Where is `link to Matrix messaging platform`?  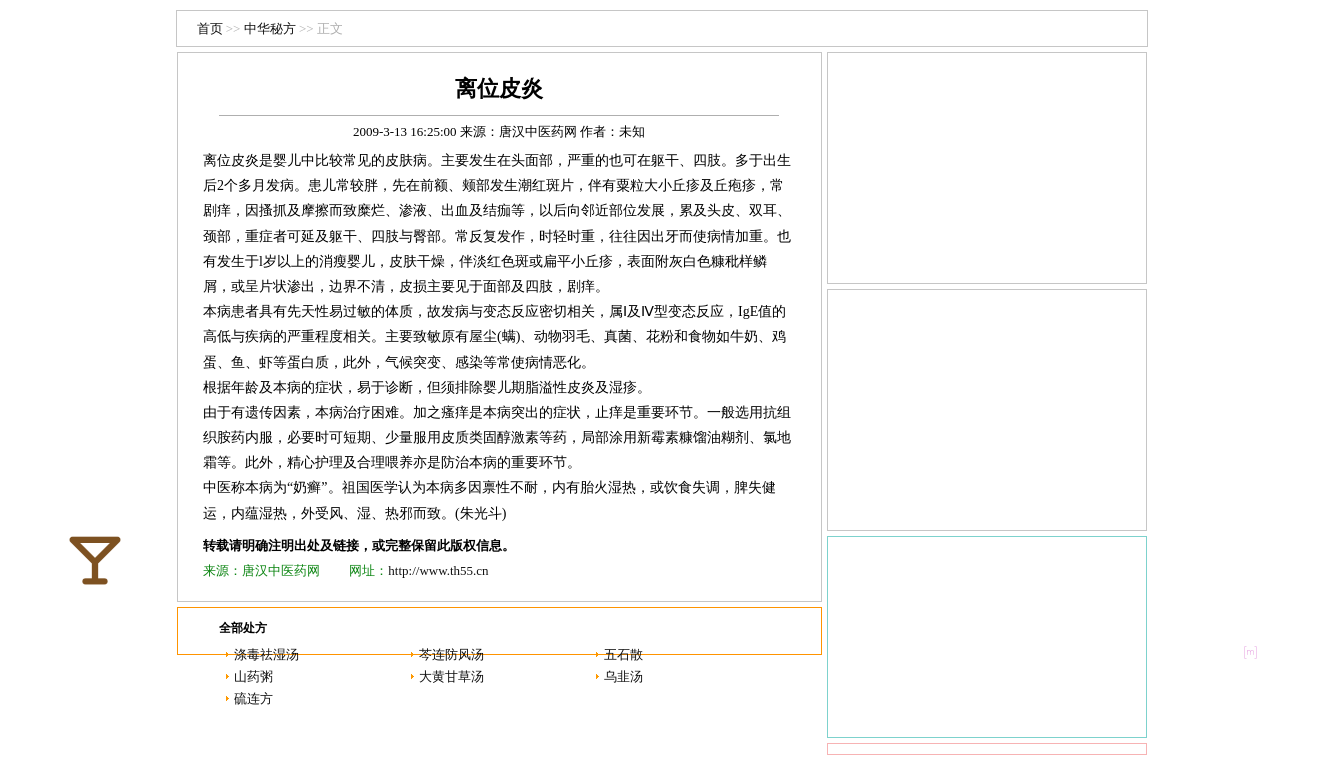
link to Matrix messaging platform is located at coordinates (1250, 652).